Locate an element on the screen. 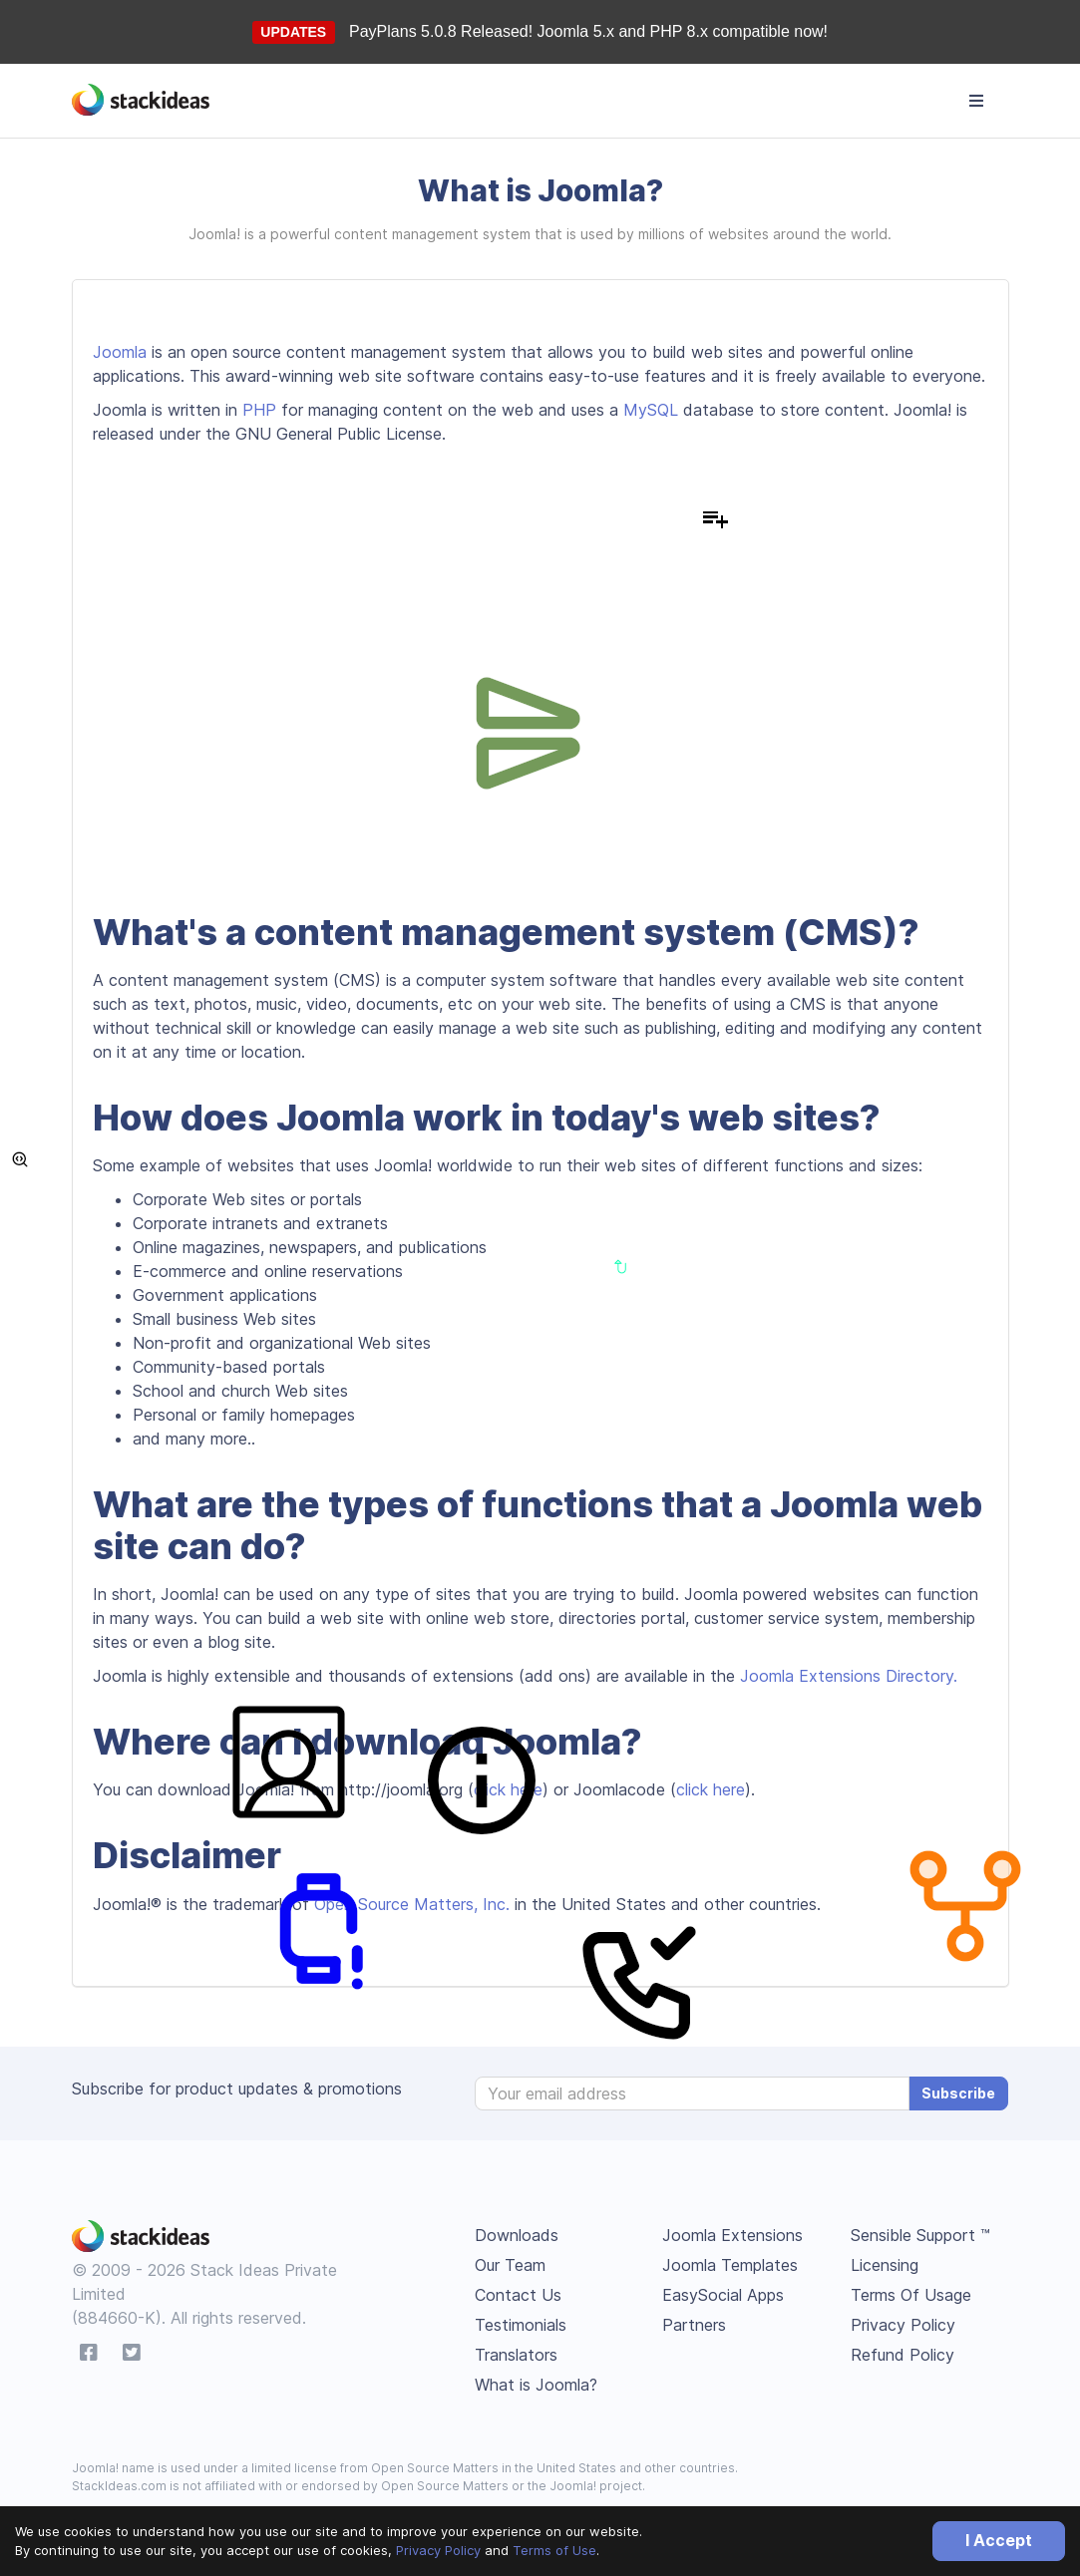 The width and height of the screenshot is (1080, 2576). undo or go back to previous state is located at coordinates (620, 1266).